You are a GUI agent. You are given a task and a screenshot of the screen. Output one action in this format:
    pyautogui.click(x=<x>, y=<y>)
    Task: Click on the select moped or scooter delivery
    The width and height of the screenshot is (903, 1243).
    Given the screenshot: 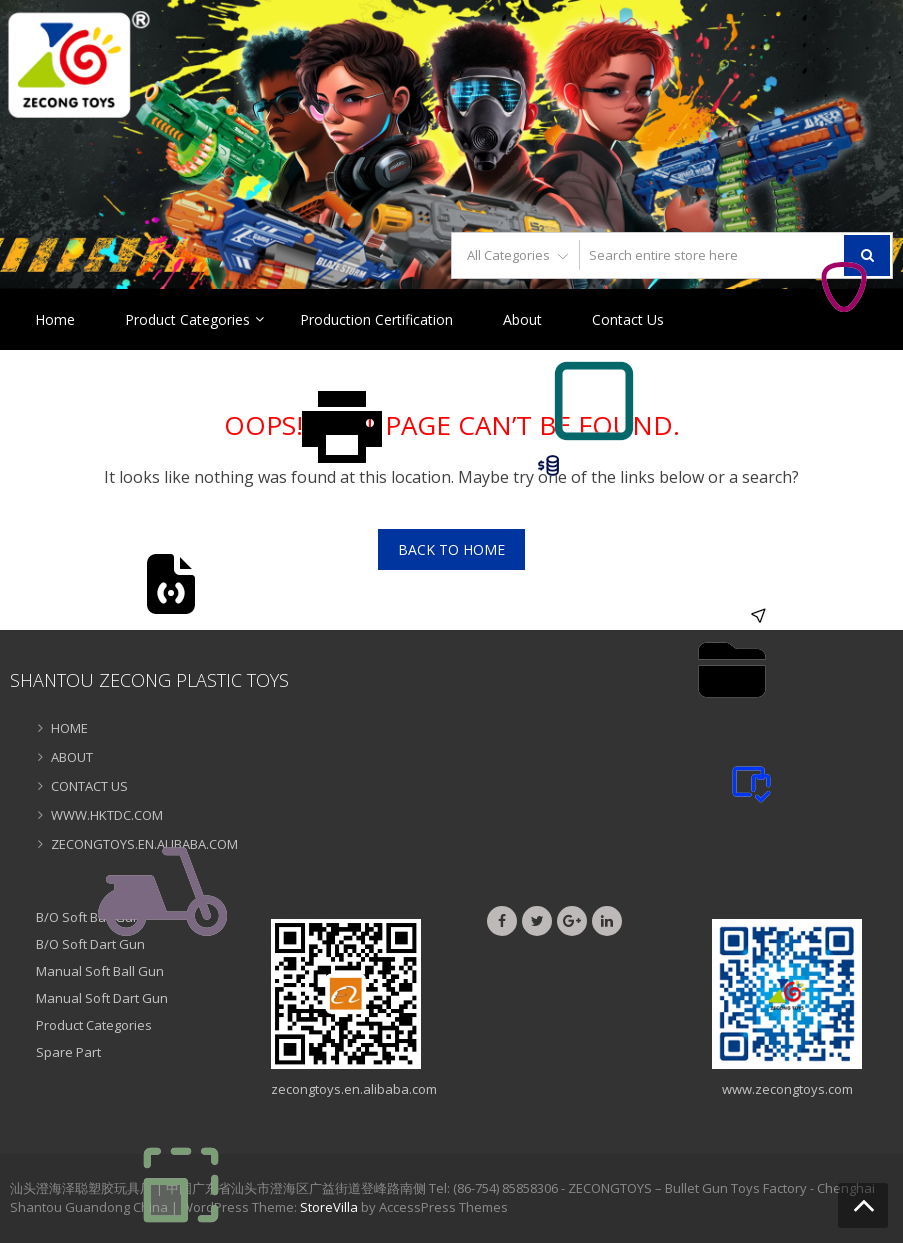 What is the action you would take?
    pyautogui.click(x=162, y=895)
    